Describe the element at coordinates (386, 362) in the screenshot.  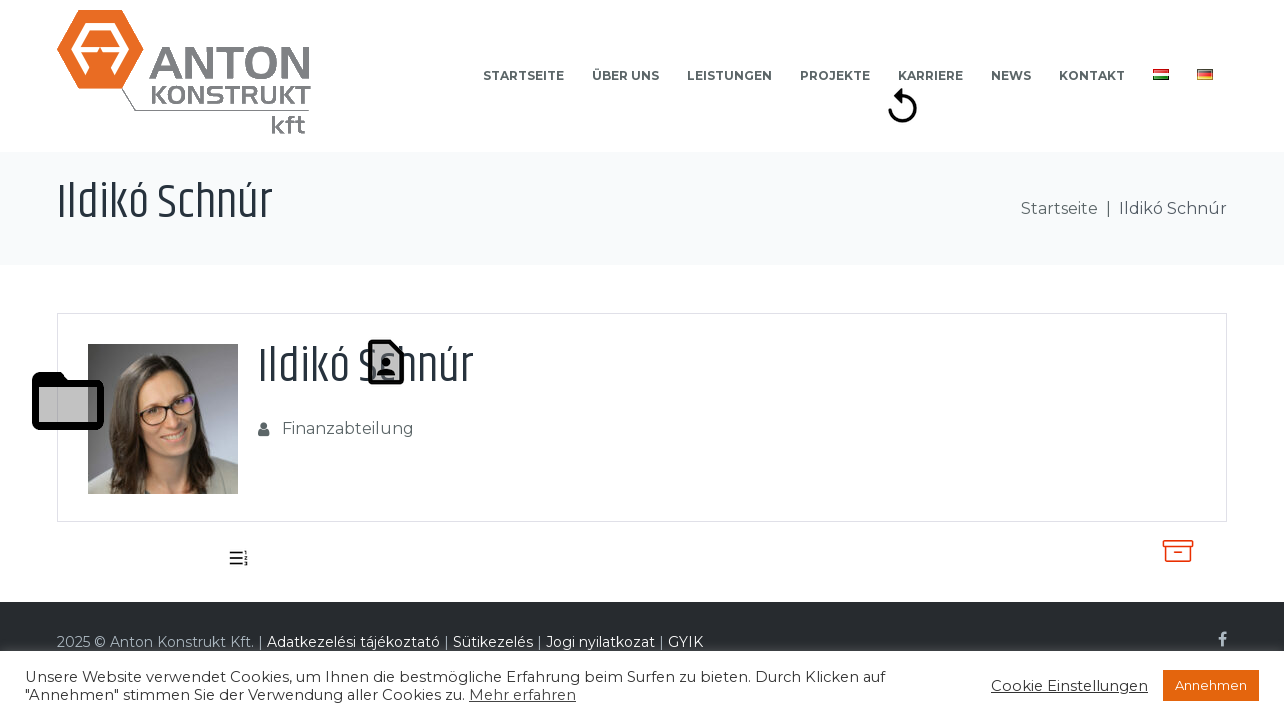
I see `view contact details` at that location.